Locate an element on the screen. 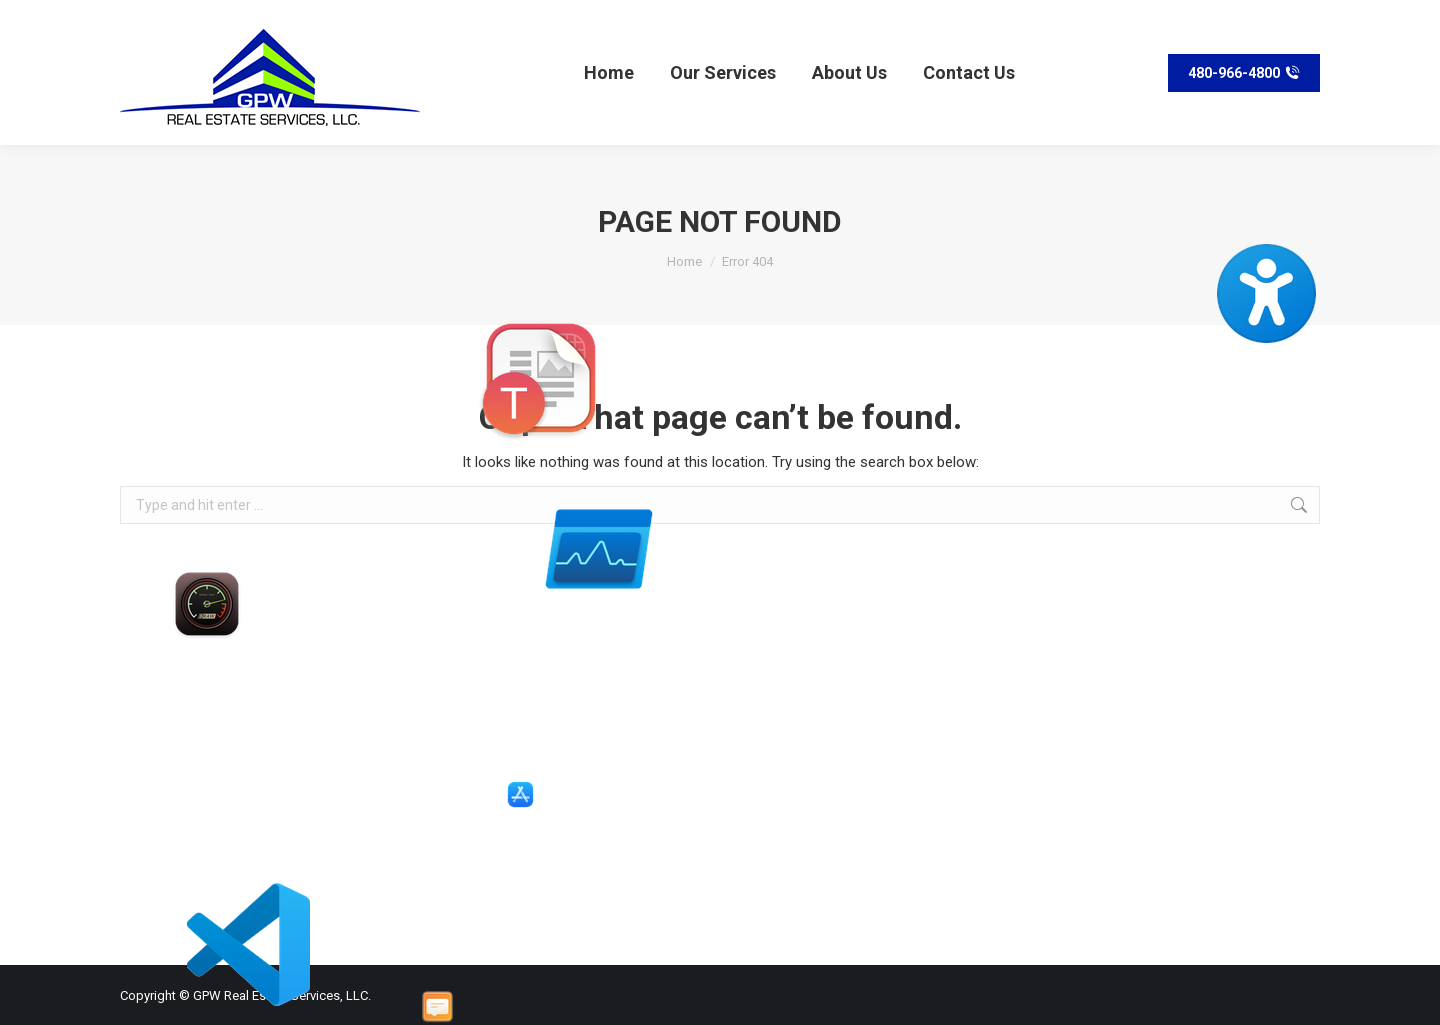 The image size is (1440, 1025). open process monitor application is located at coordinates (599, 549).